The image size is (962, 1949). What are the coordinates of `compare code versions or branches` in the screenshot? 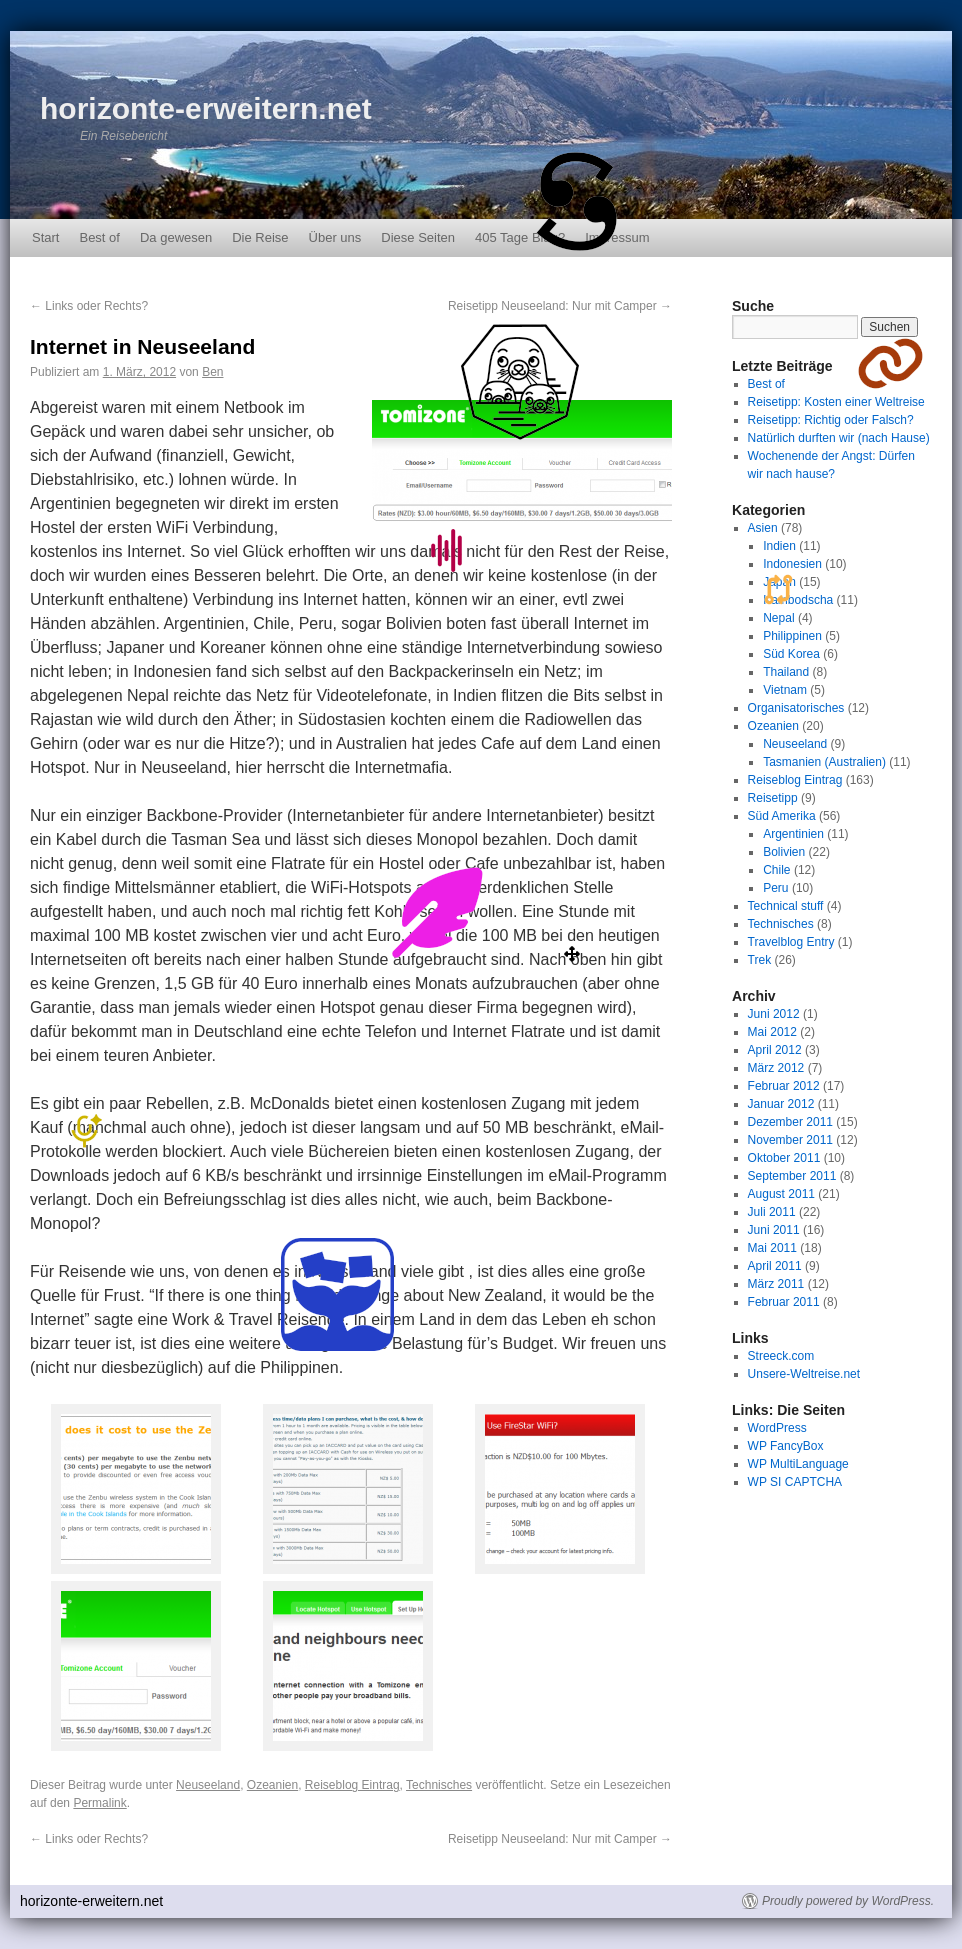 It's located at (778, 589).